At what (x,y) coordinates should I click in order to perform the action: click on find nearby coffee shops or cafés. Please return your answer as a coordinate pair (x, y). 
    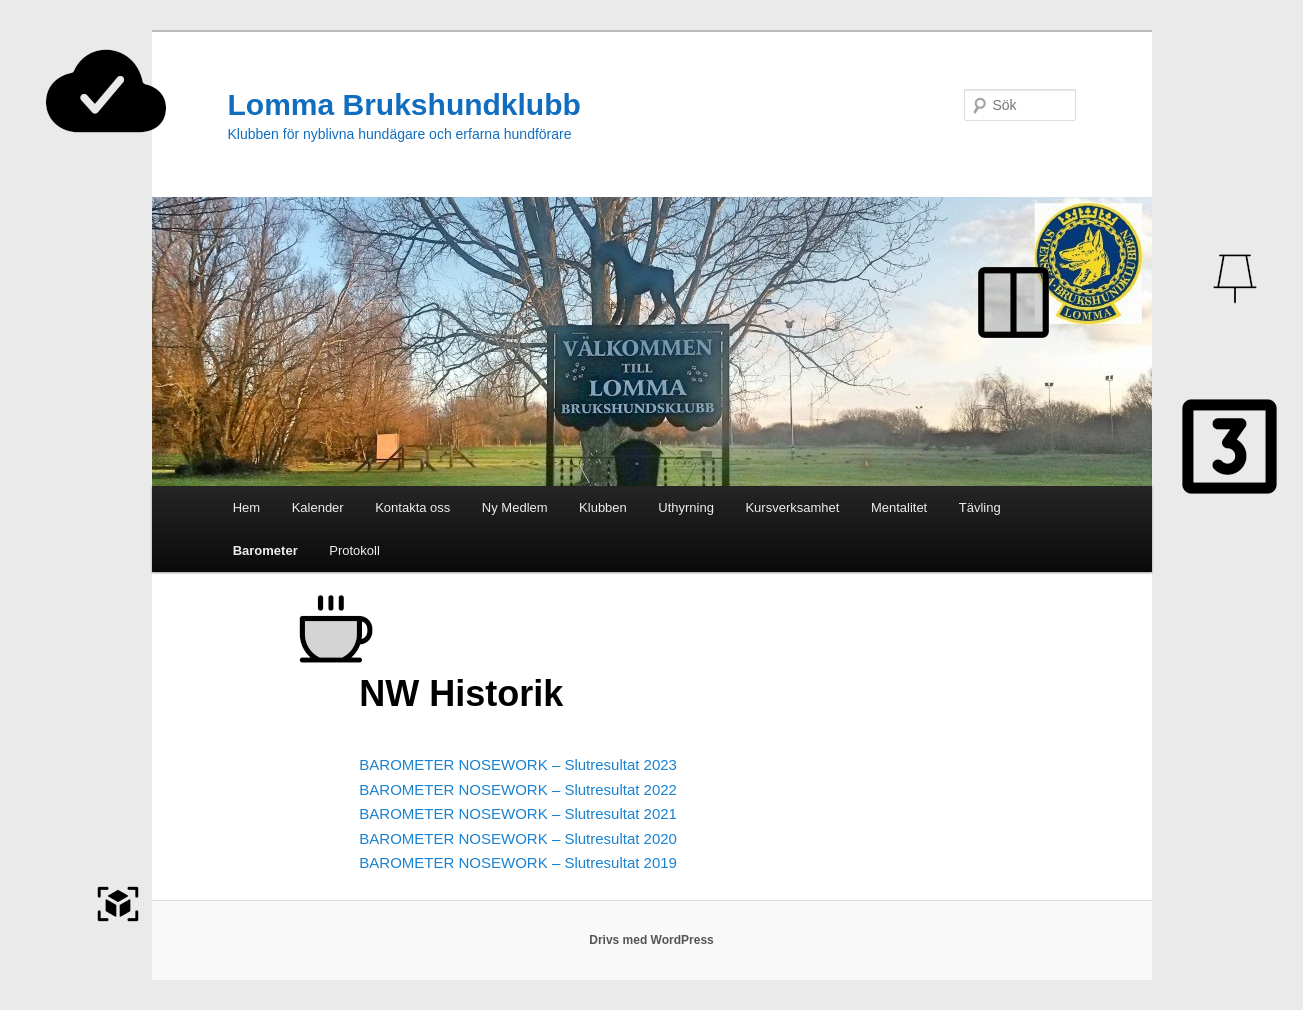
    Looking at the image, I should click on (333, 631).